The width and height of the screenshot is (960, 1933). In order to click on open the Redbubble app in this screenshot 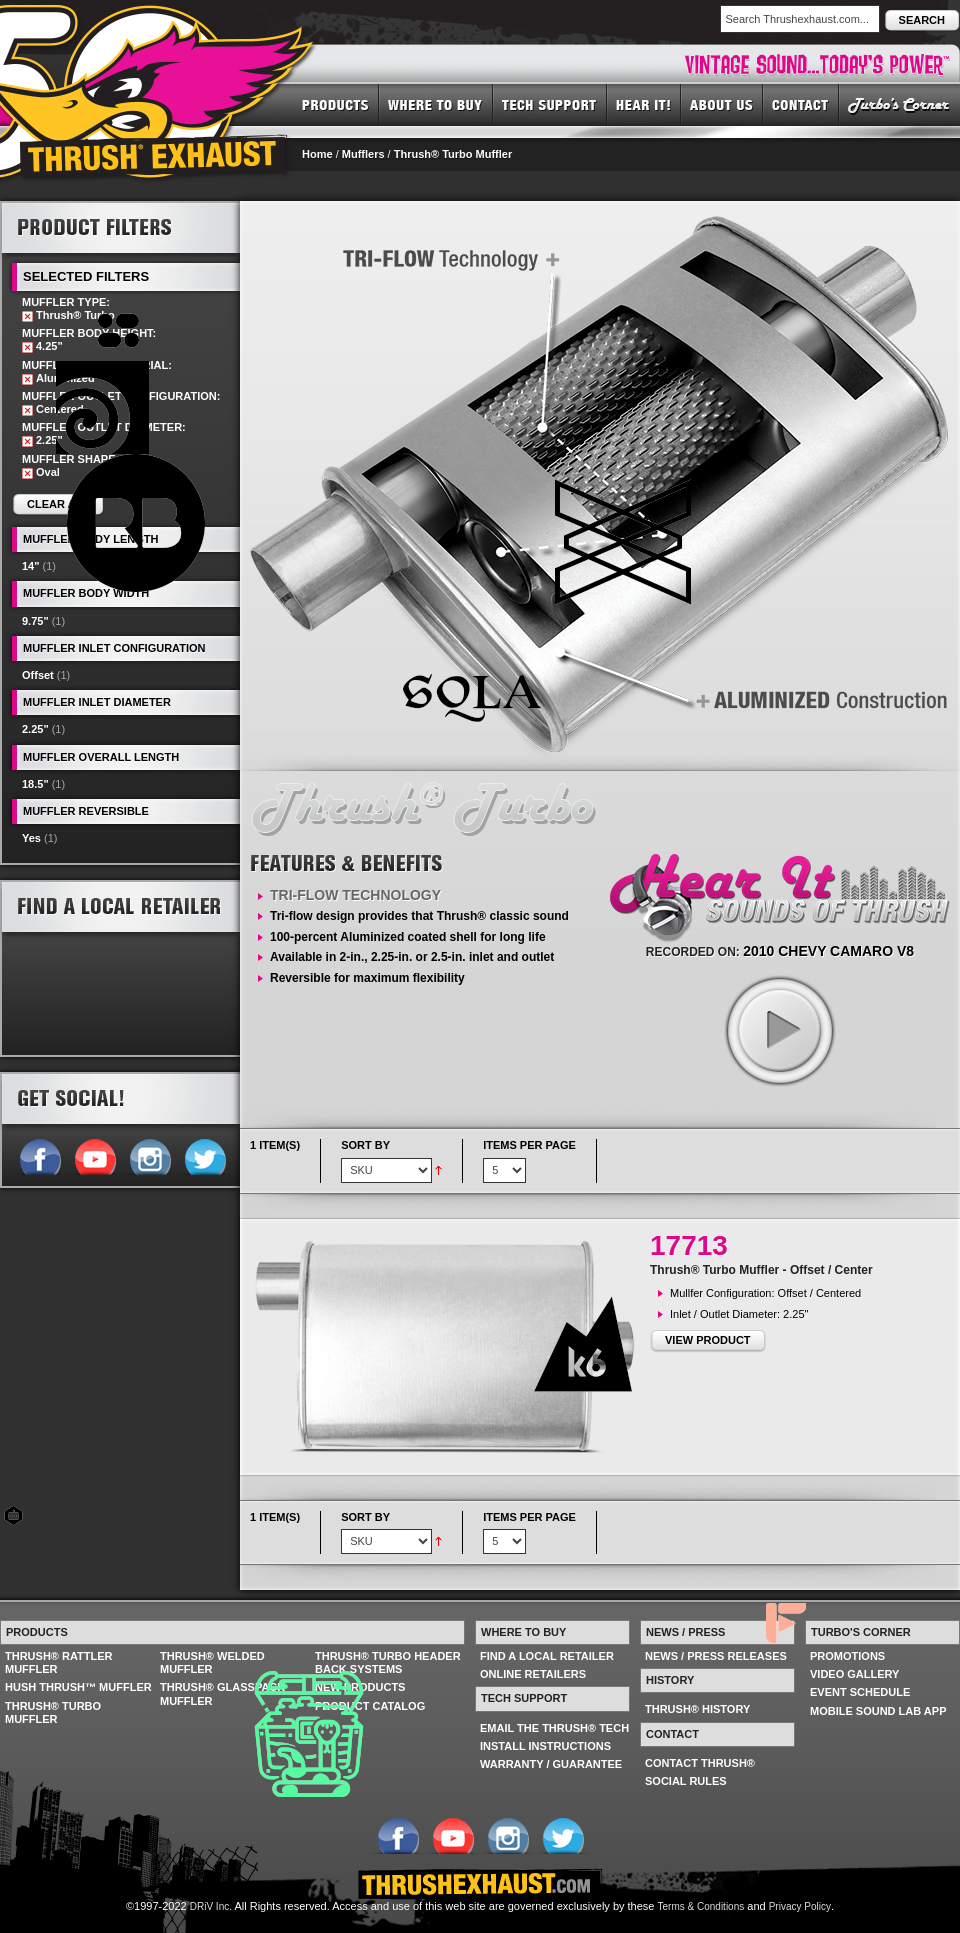, I will do `click(136, 523)`.